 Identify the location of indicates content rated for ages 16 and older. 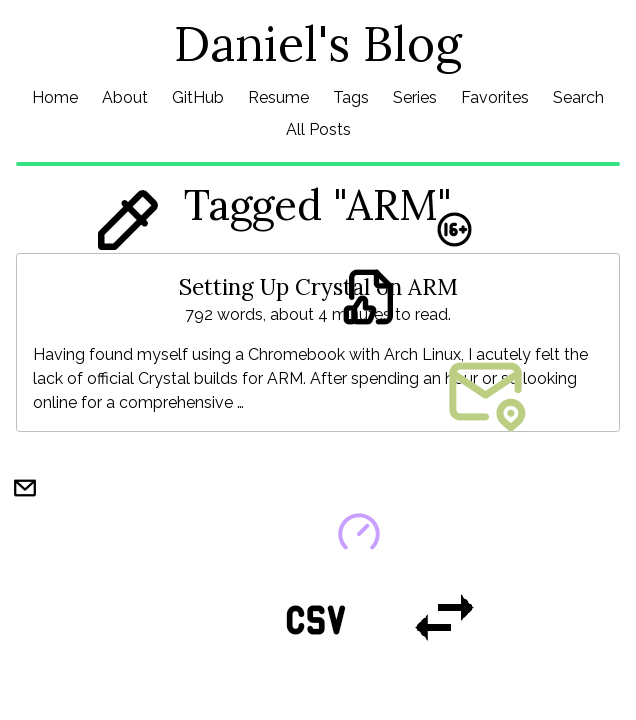
(454, 229).